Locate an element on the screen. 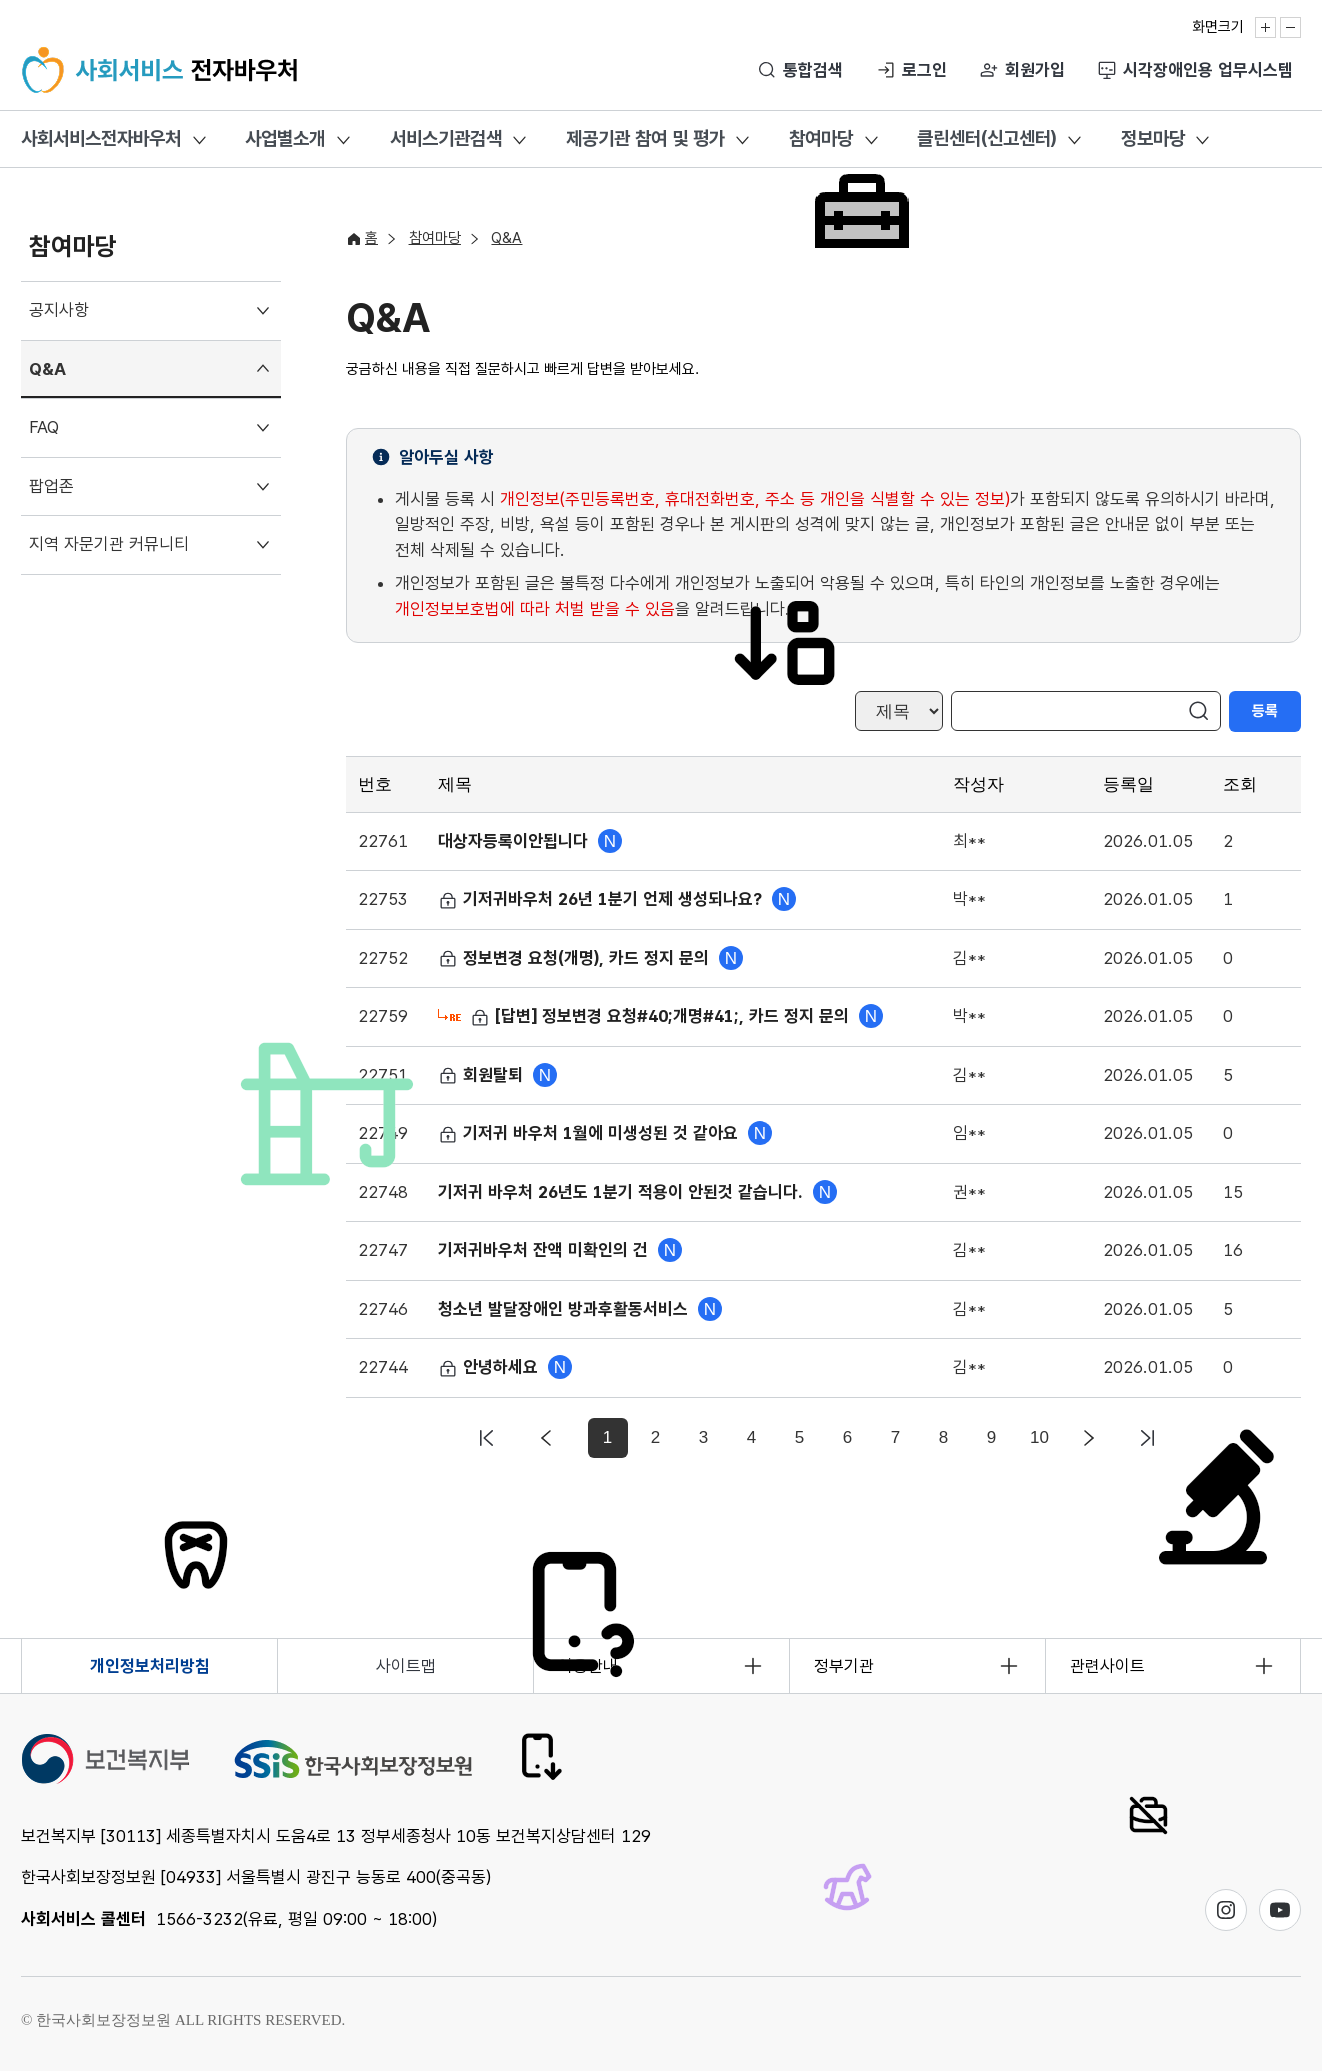  access kids or children's section is located at coordinates (847, 1887).